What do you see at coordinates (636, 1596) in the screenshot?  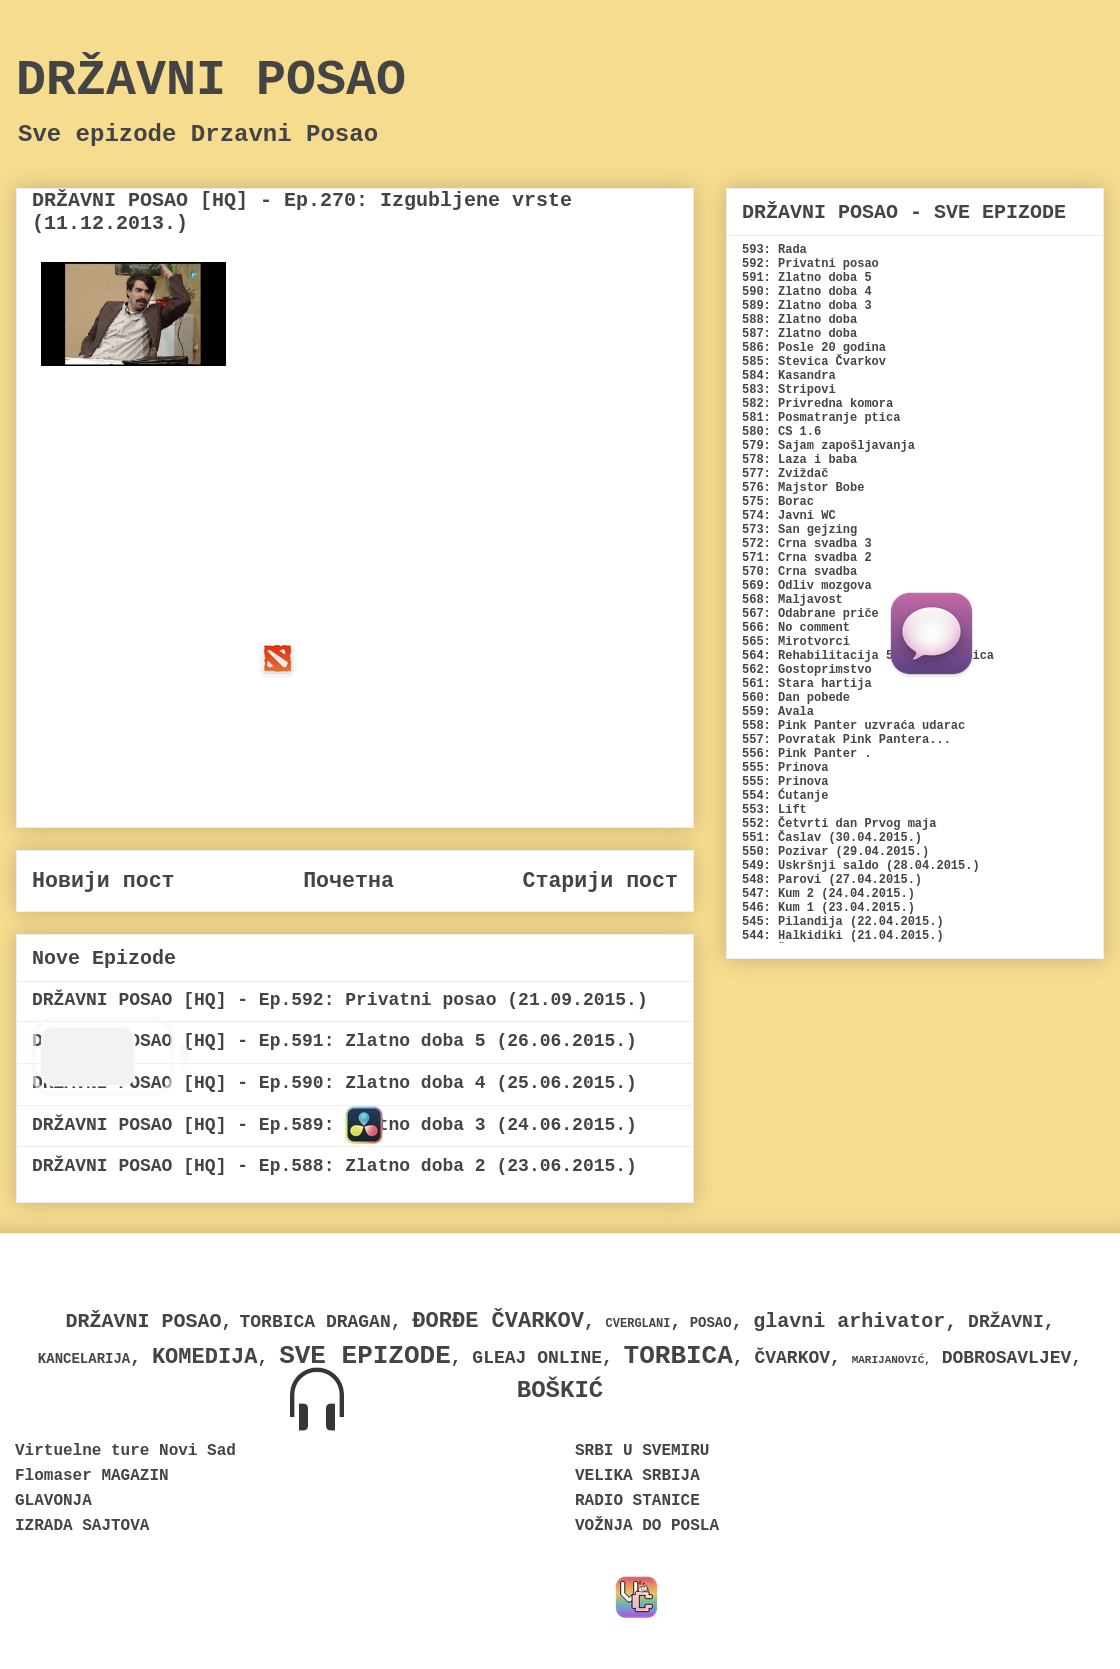 I see `open vesktop, a discord client mod` at bounding box center [636, 1596].